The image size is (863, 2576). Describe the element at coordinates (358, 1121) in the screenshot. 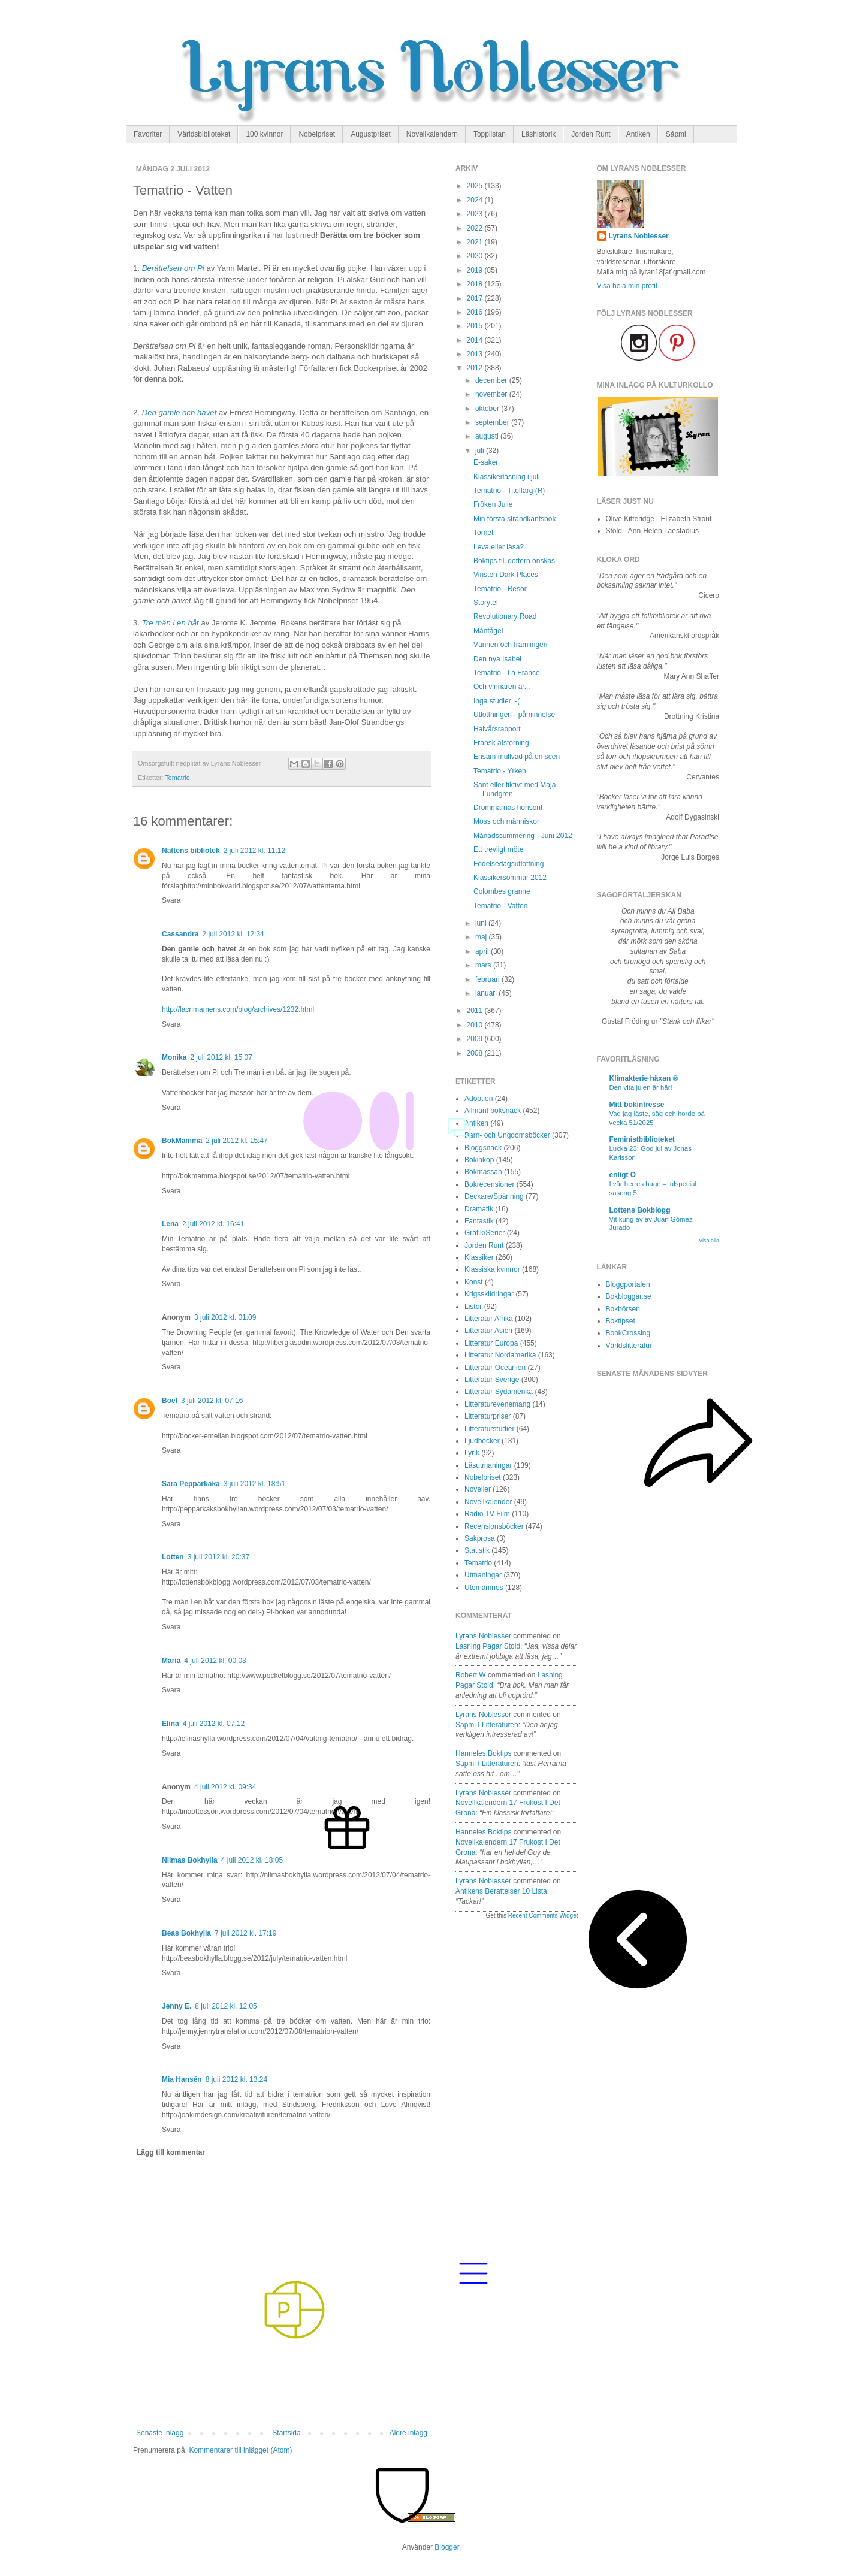

I see `open the Medium app` at that location.